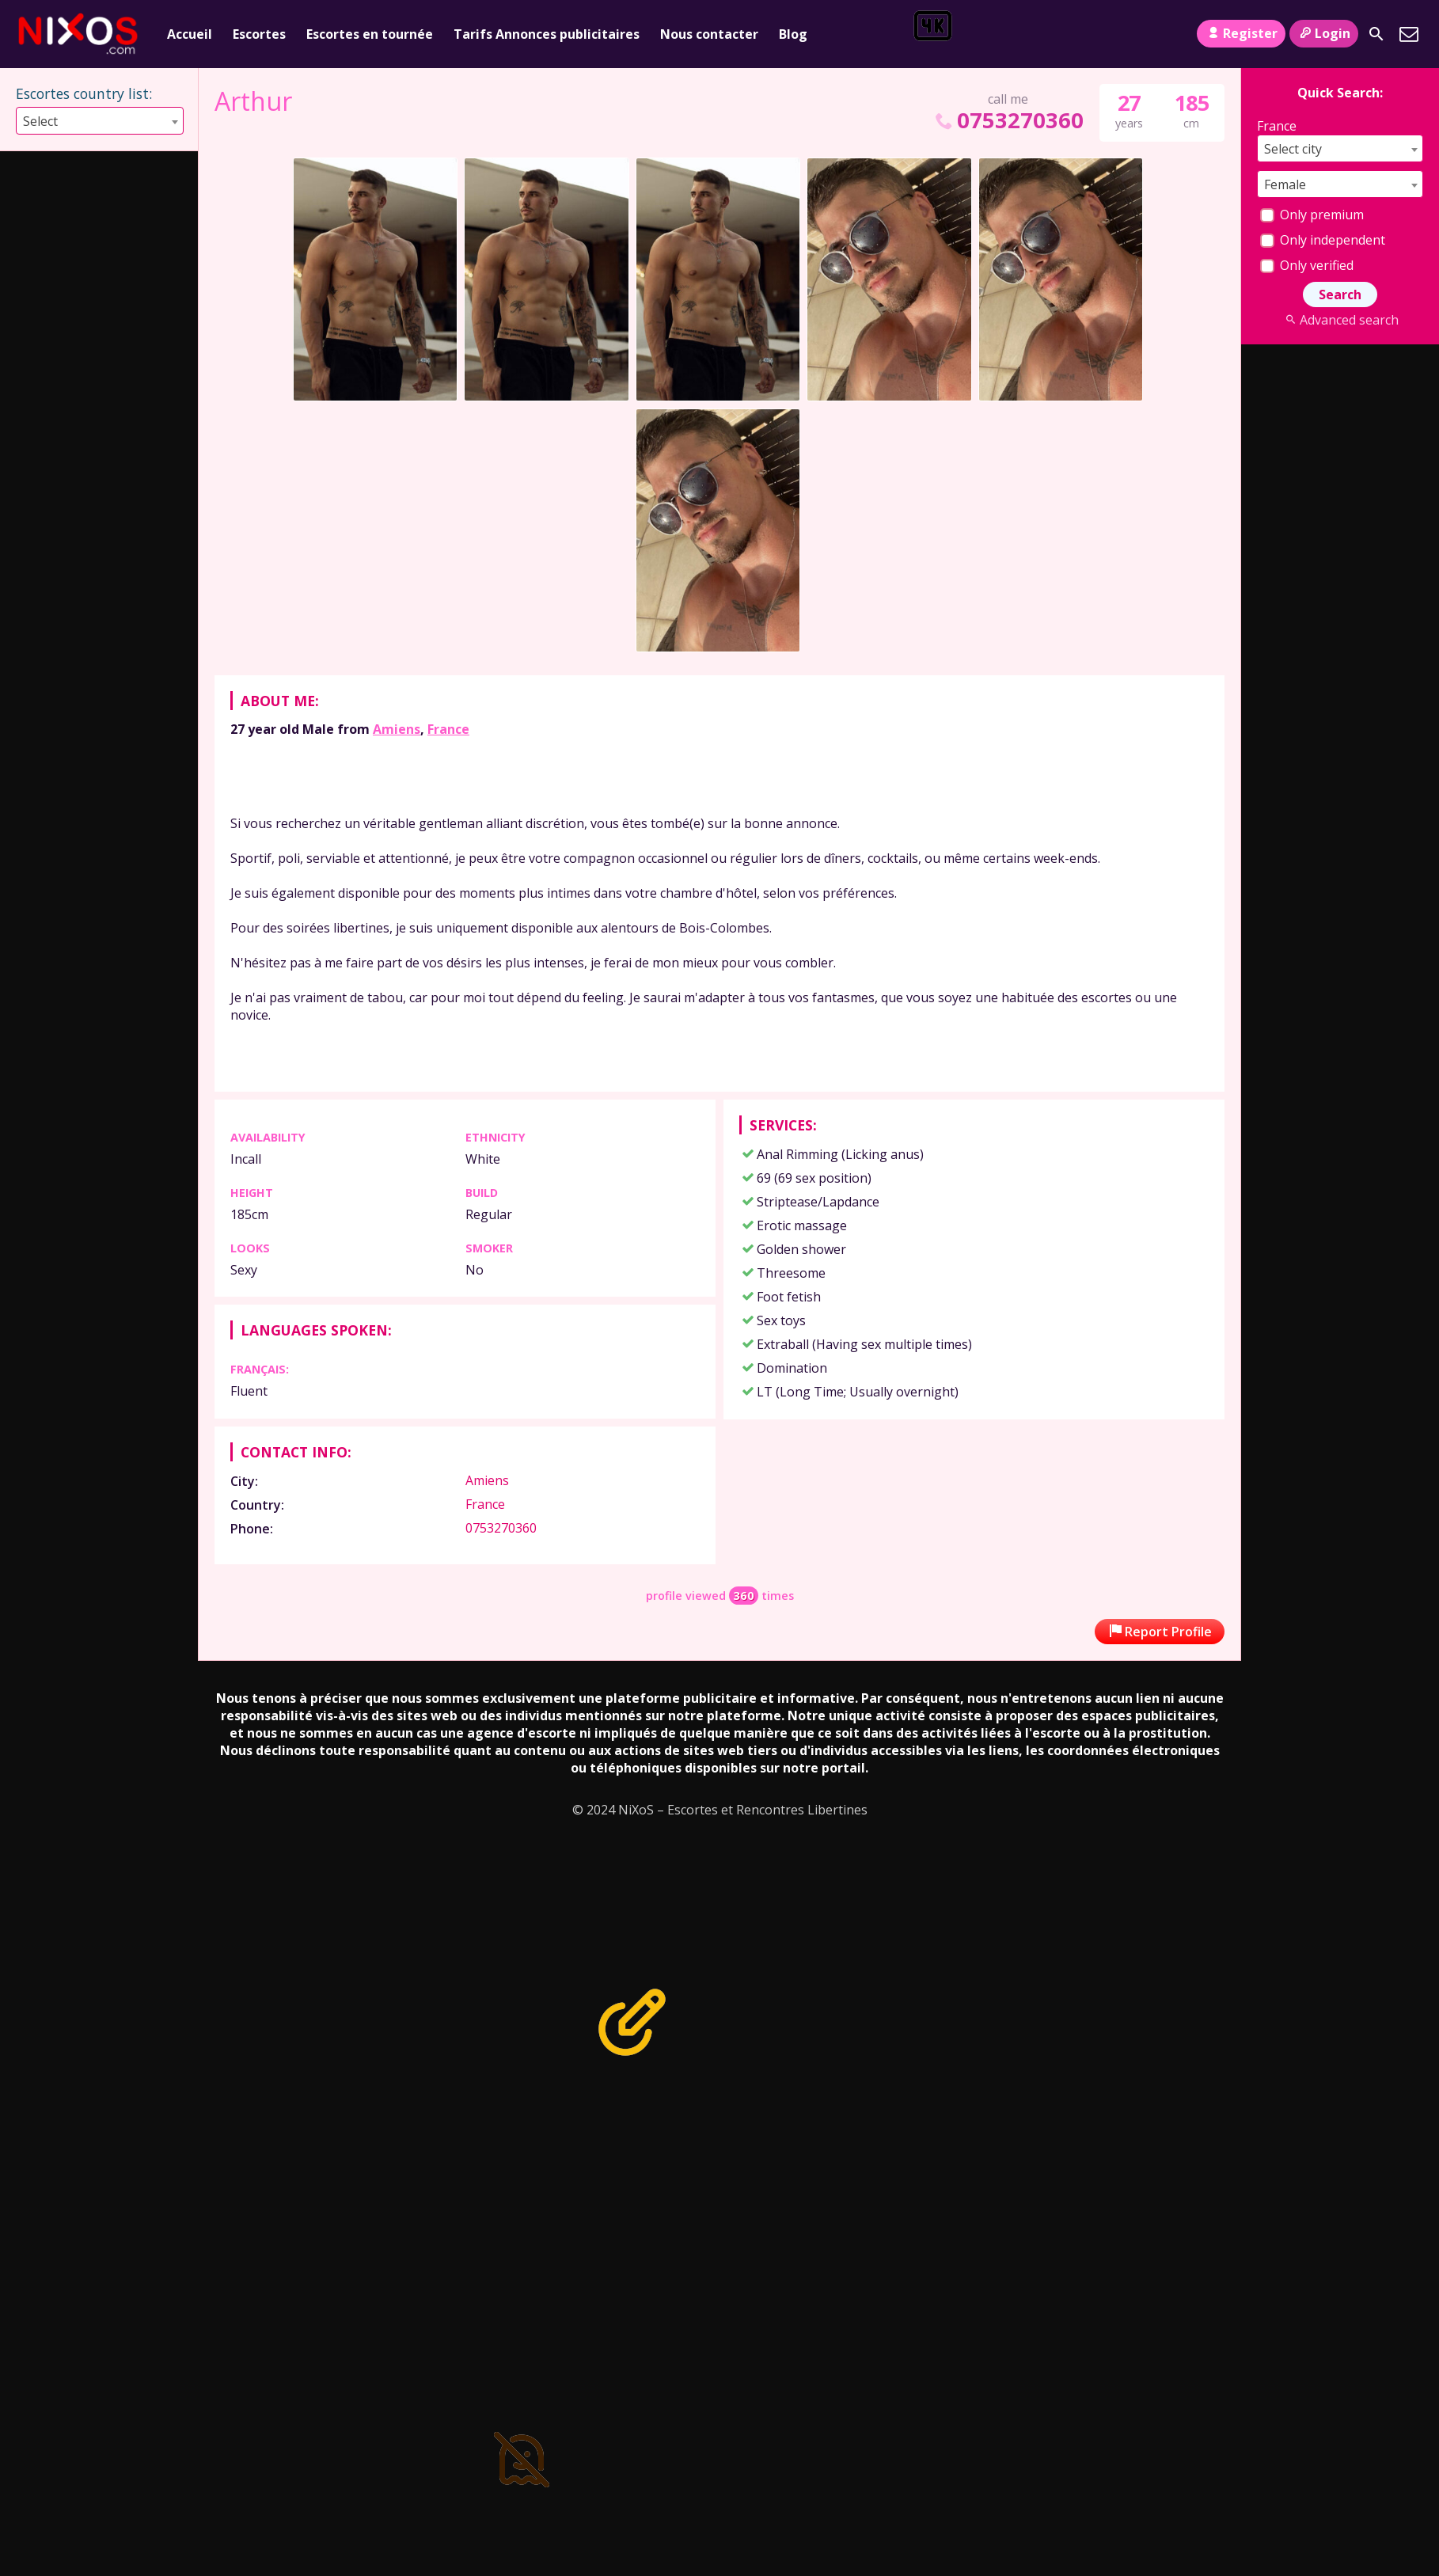 The width and height of the screenshot is (1439, 2576). I want to click on edit your profile or settings, so click(632, 2022).